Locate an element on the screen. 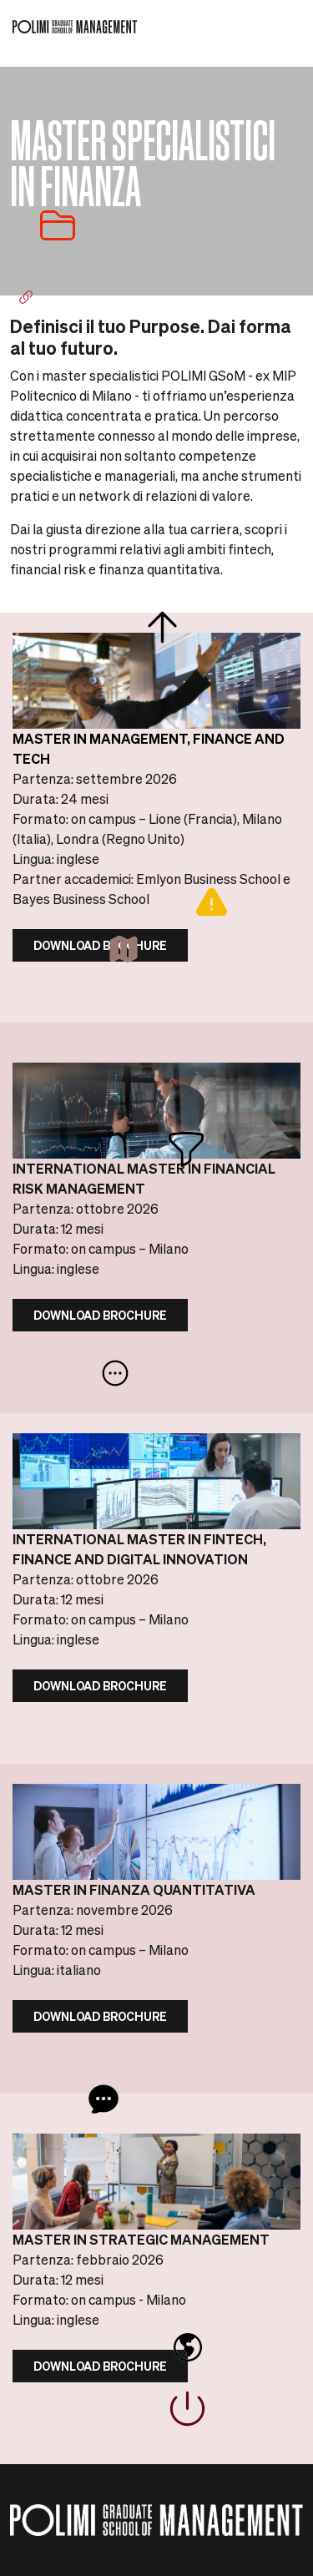 The height and width of the screenshot is (2576, 313). view region or language settings is located at coordinates (188, 2347).